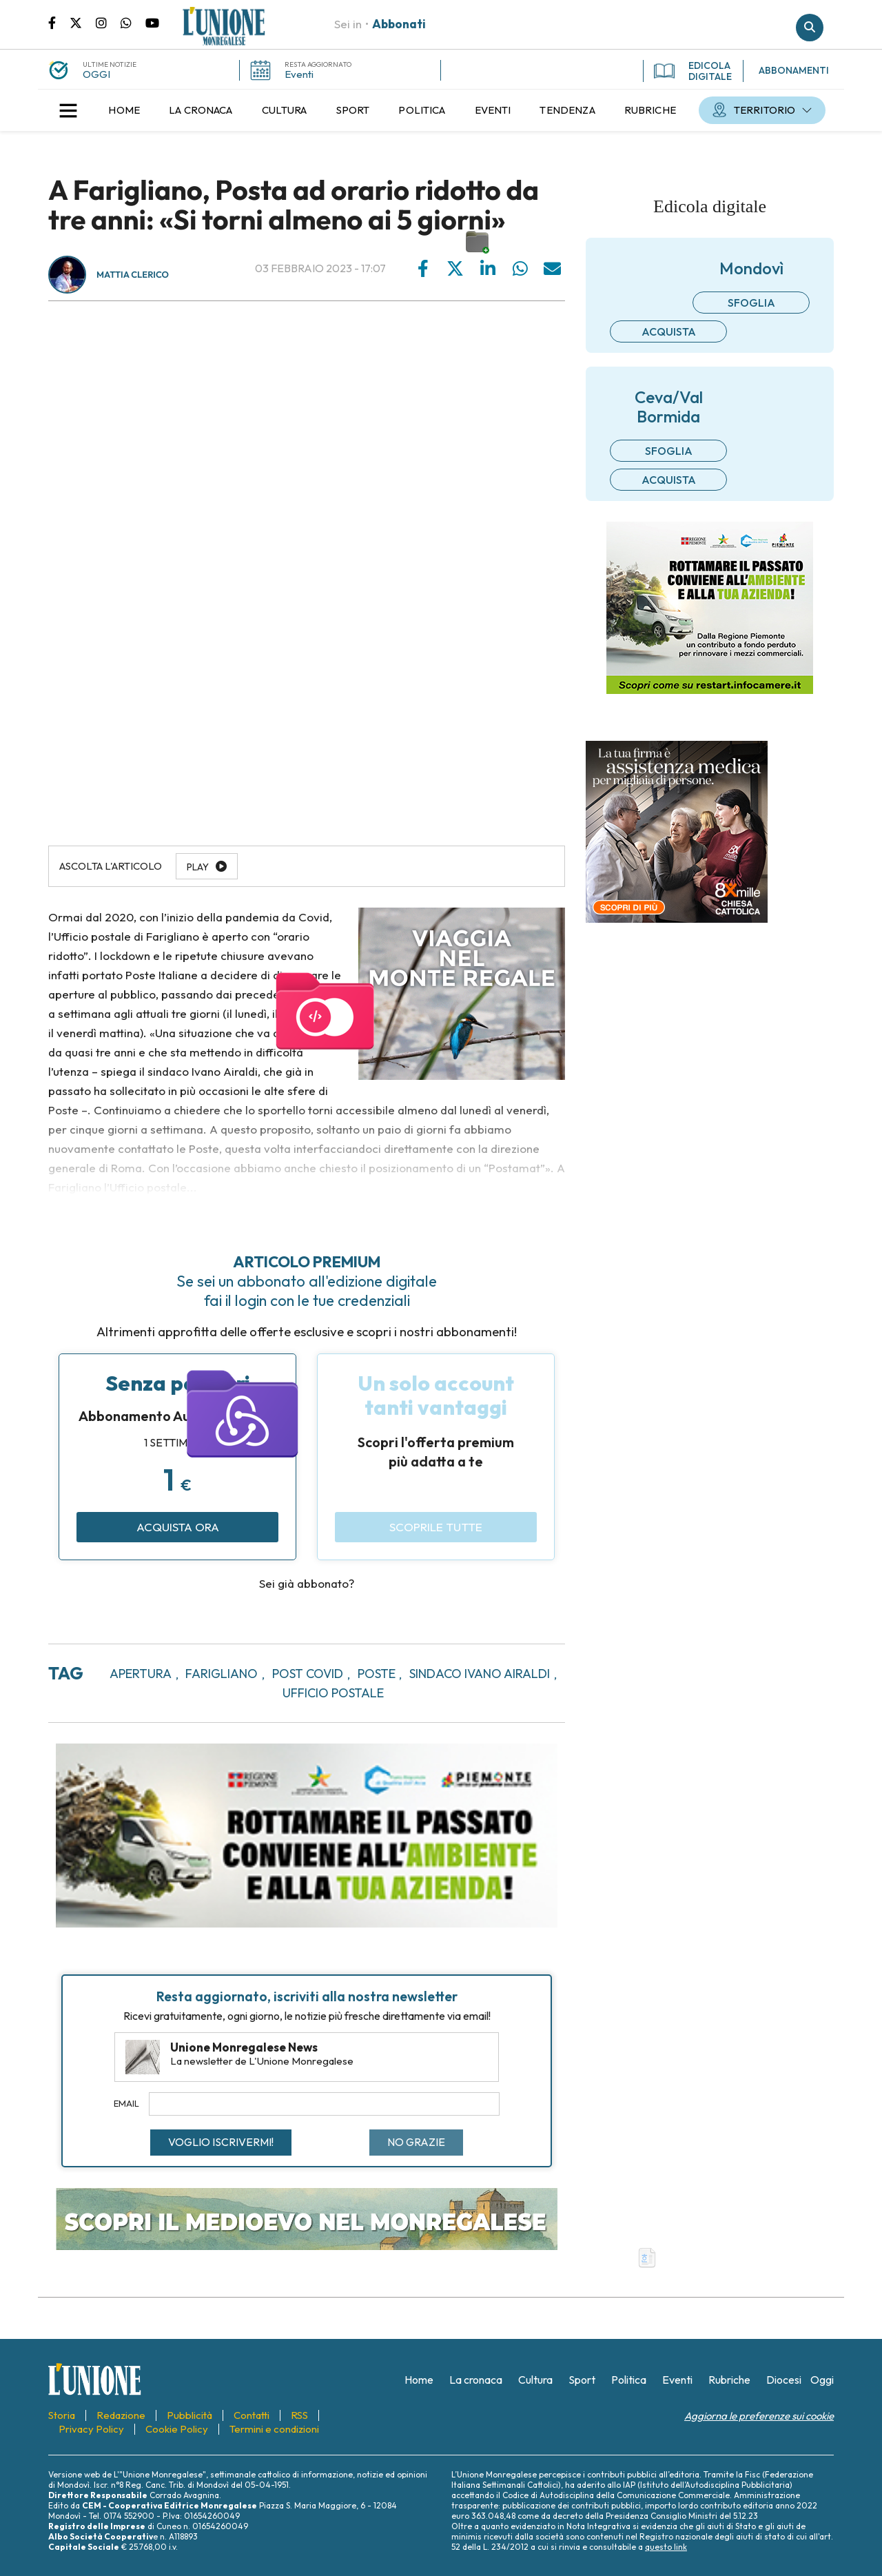  I want to click on create a new folder, so click(477, 241).